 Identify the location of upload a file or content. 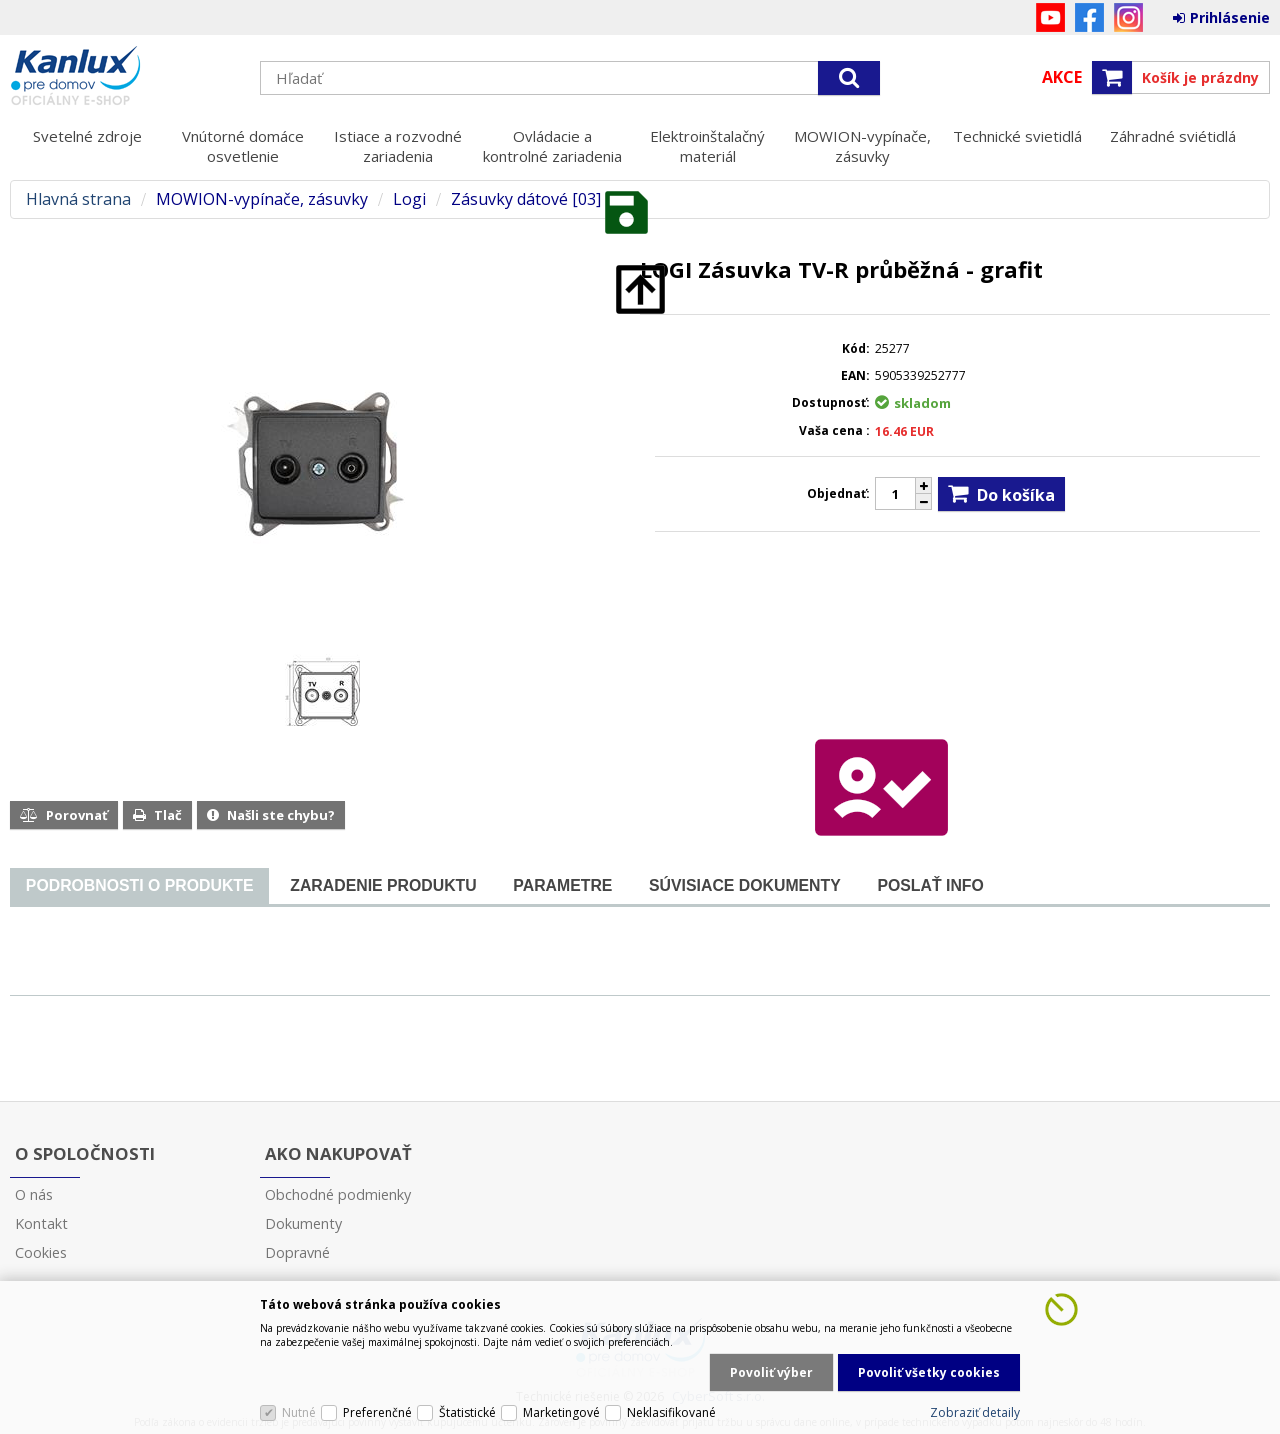
(640, 289).